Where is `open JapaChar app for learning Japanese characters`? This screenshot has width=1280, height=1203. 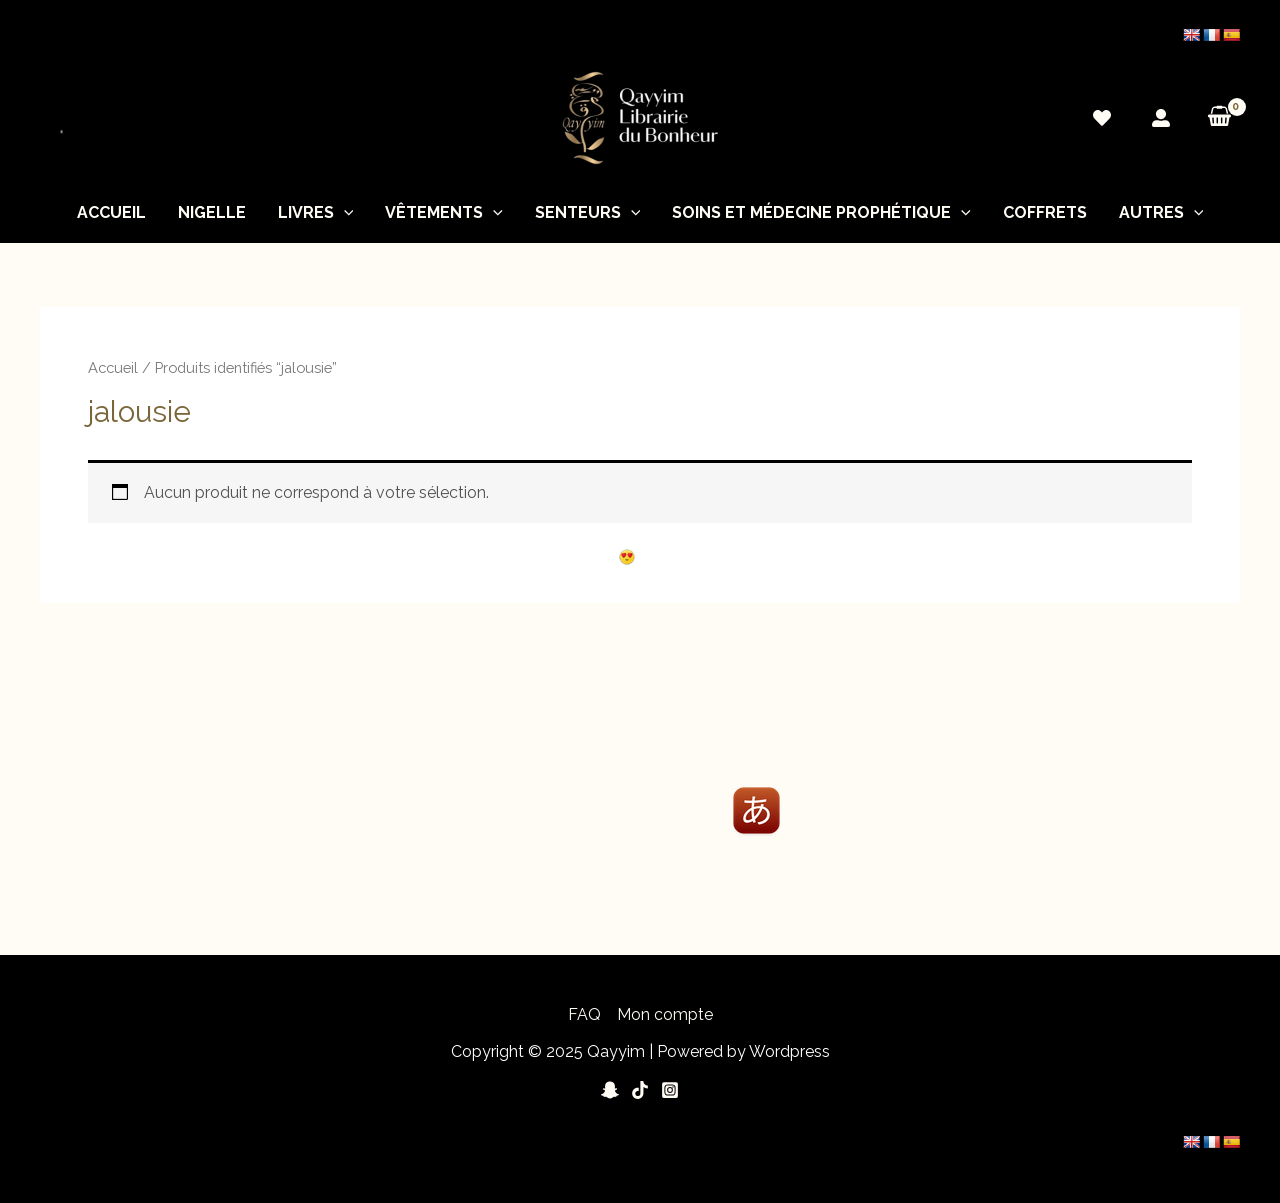 open JapaChar app for learning Japanese characters is located at coordinates (756, 810).